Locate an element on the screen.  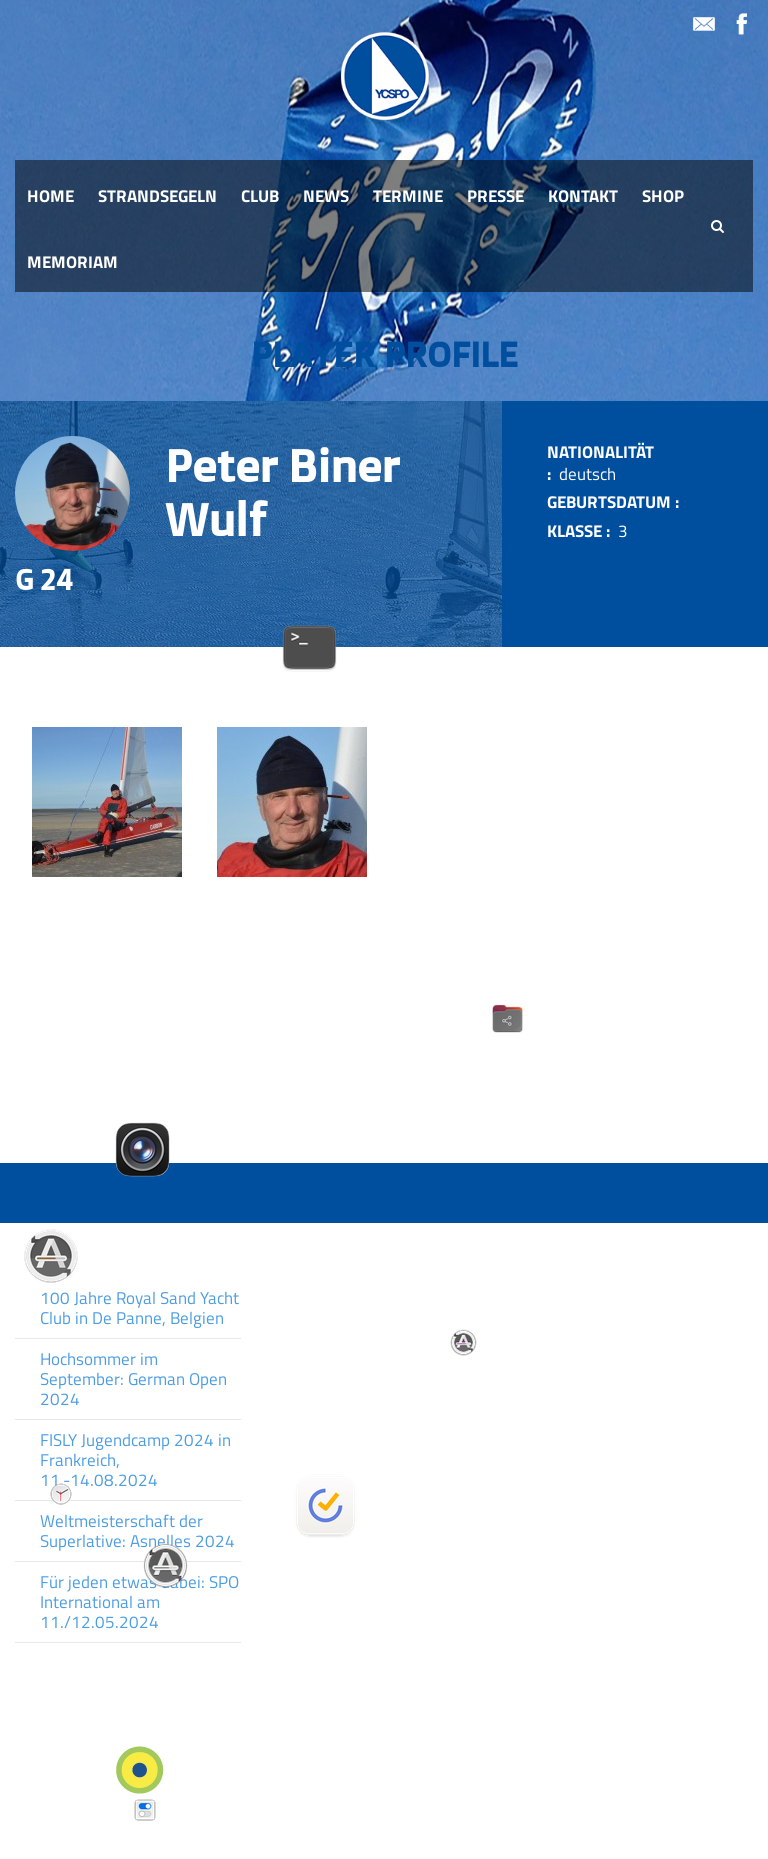
access date and time settings is located at coordinates (61, 1494).